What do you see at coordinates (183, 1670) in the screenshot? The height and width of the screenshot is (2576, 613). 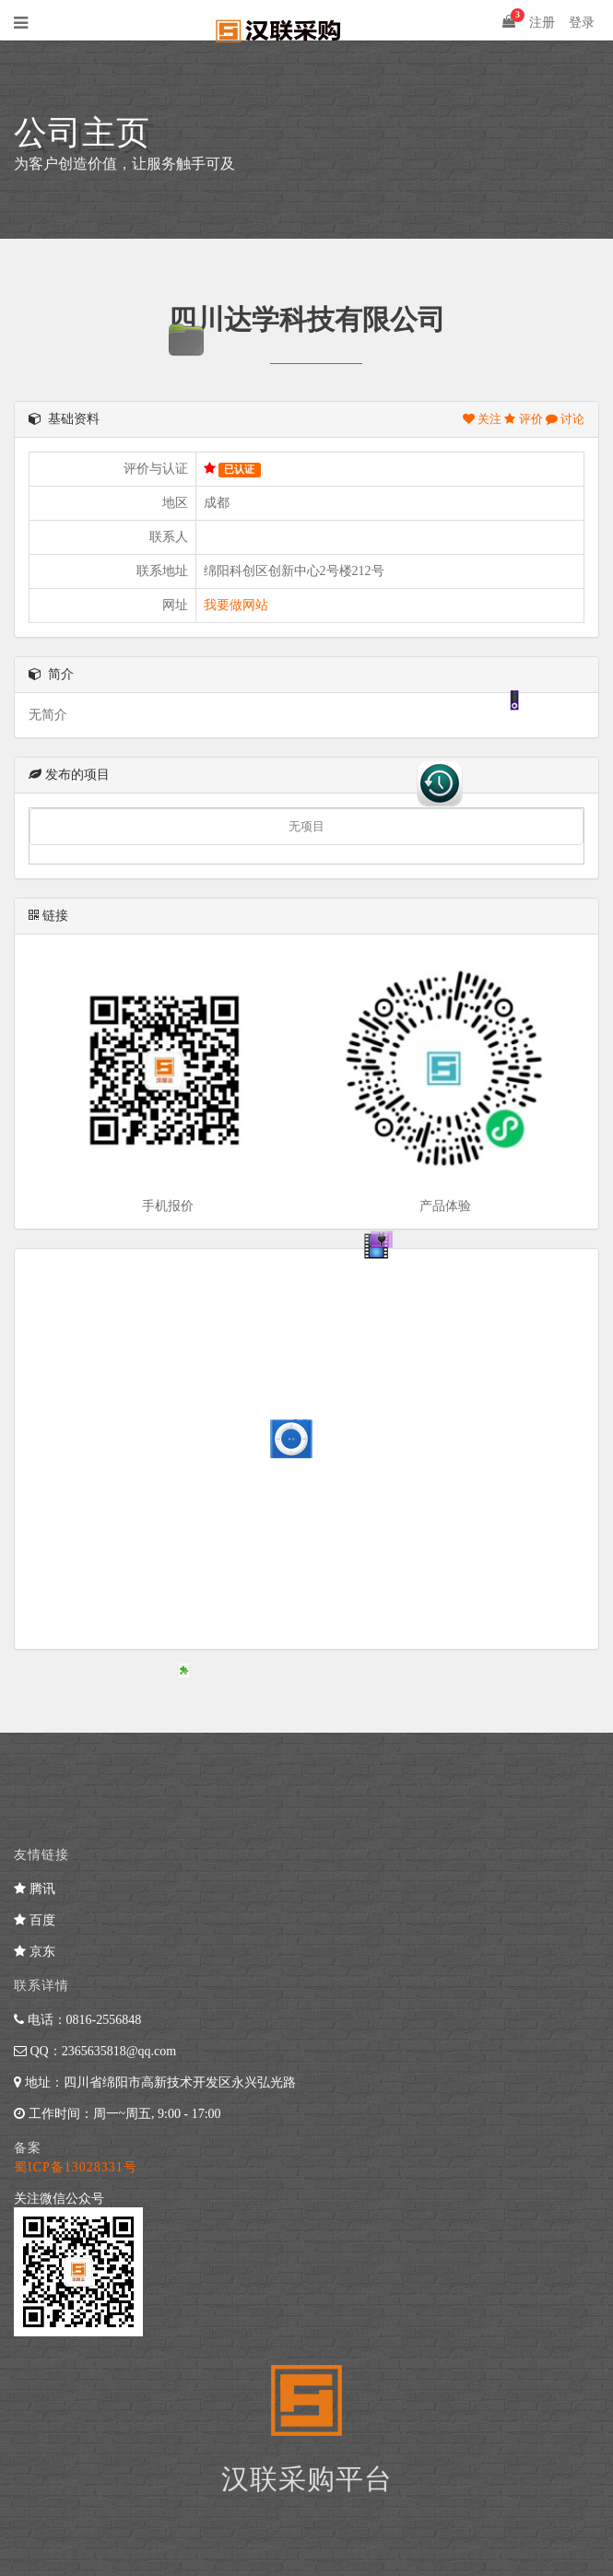 I see `browser extension or add-on installer file` at bounding box center [183, 1670].